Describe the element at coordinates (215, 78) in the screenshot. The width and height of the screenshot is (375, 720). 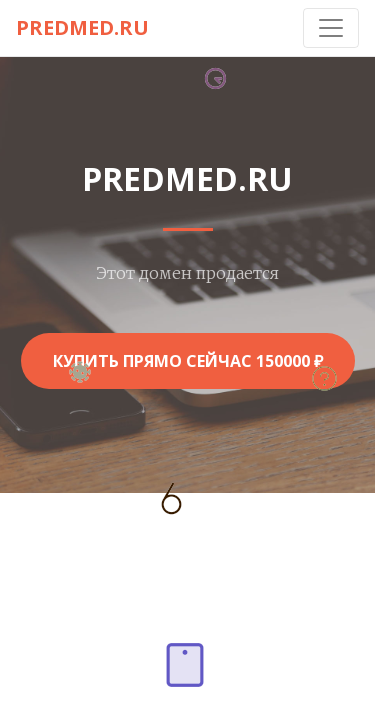
I see `indicates afternoon time or PM hours` at that location.